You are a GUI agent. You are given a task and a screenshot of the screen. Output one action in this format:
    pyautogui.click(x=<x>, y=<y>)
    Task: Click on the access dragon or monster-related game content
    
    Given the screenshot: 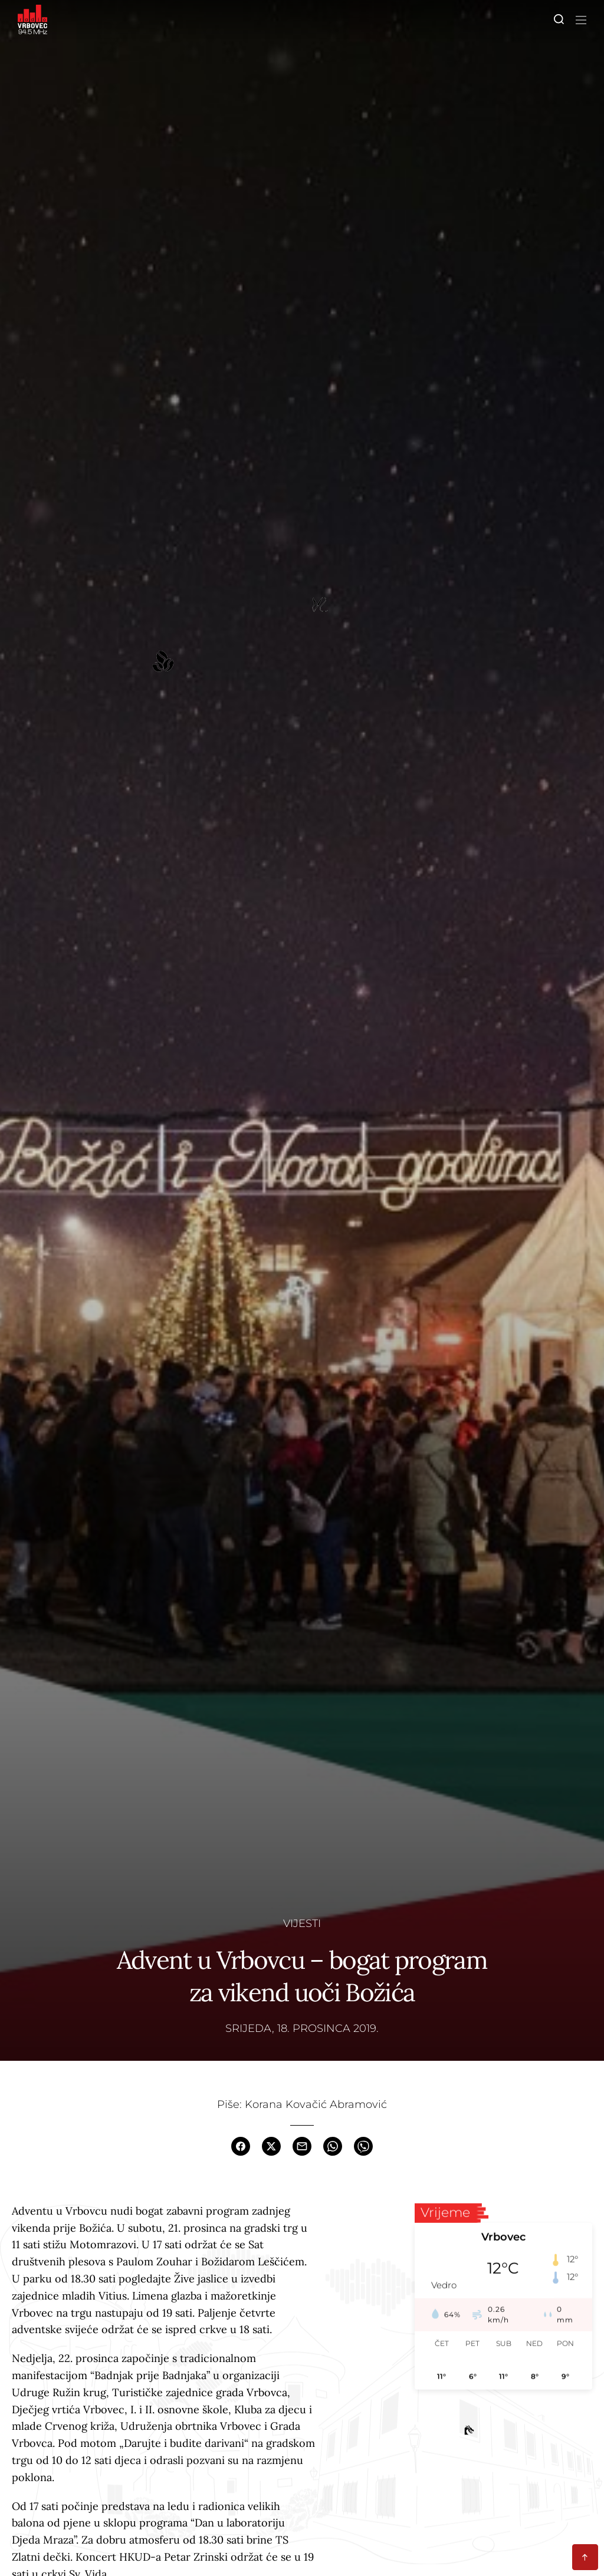 What is the action you would take?
    pyautogui.click(x=469, y=2430)
    